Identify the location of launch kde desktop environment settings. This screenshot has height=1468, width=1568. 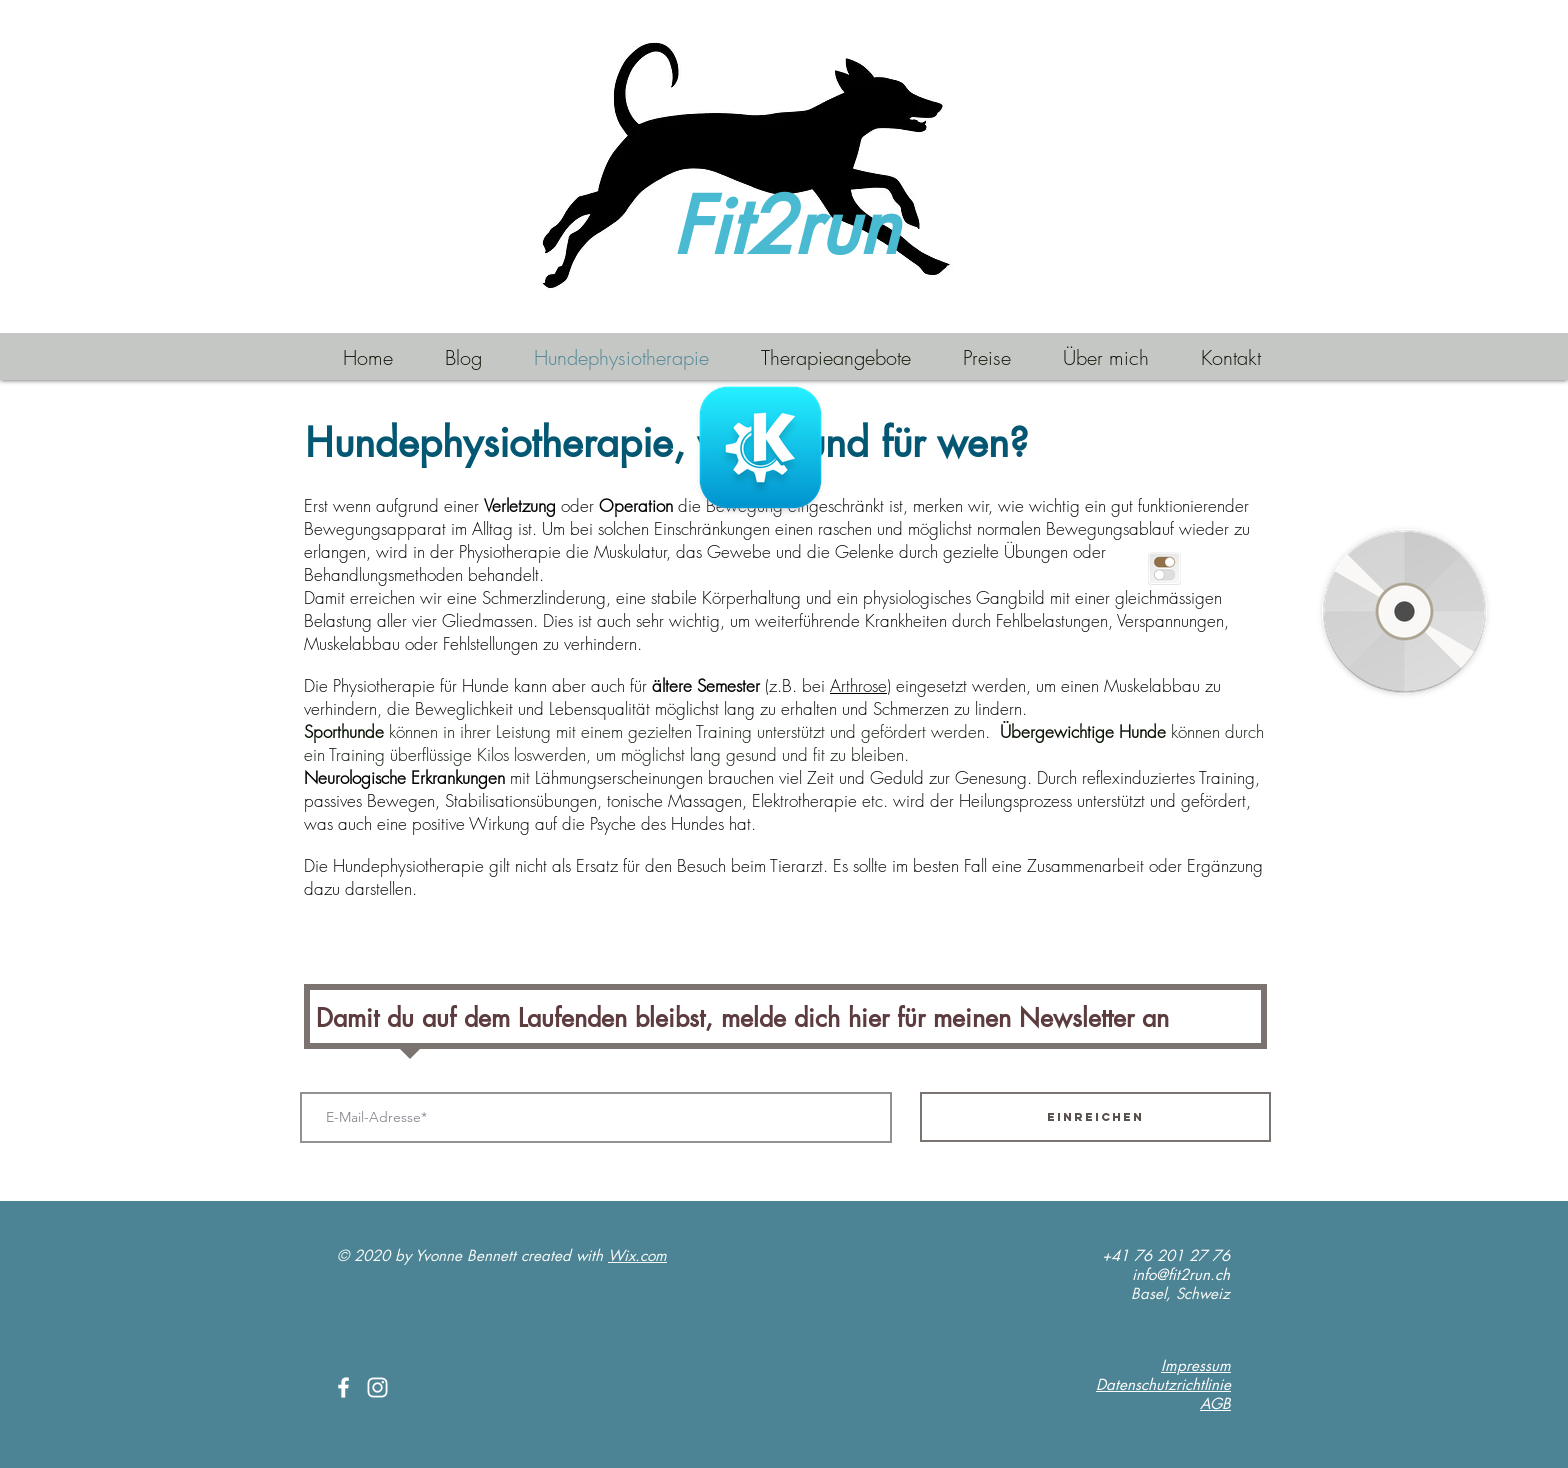
(760, 447).